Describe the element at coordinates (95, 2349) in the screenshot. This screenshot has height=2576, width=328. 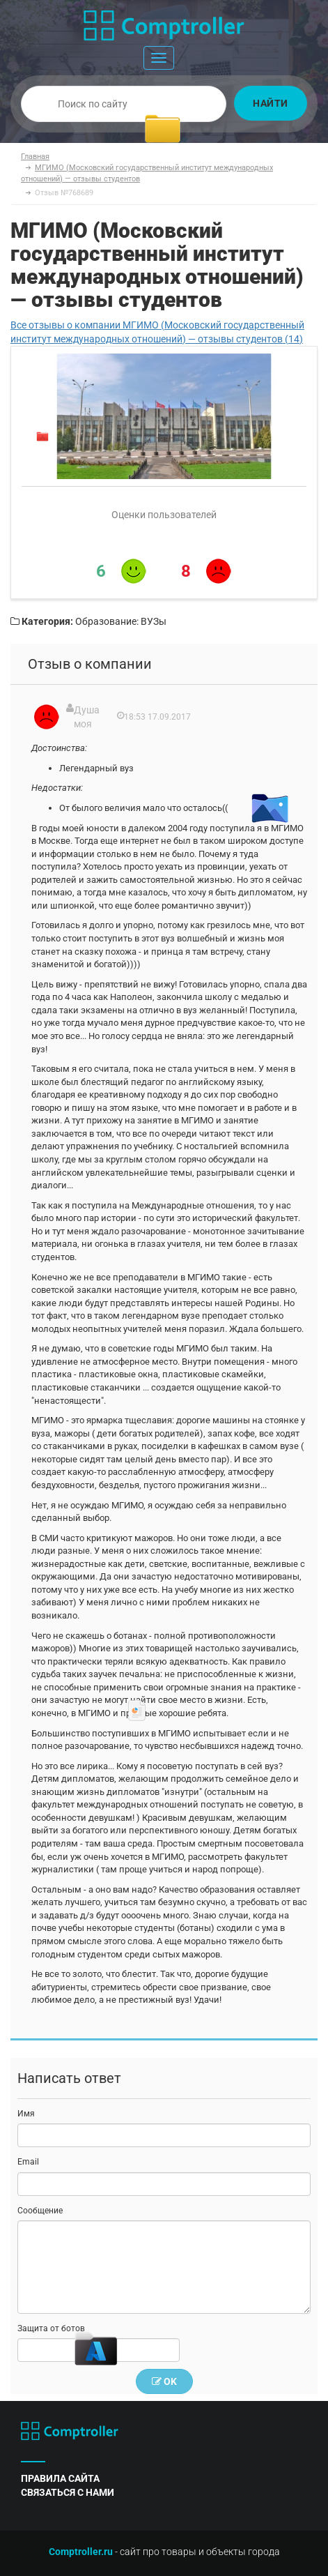
I see `open azure or microsoft cloud-related files` at that location.